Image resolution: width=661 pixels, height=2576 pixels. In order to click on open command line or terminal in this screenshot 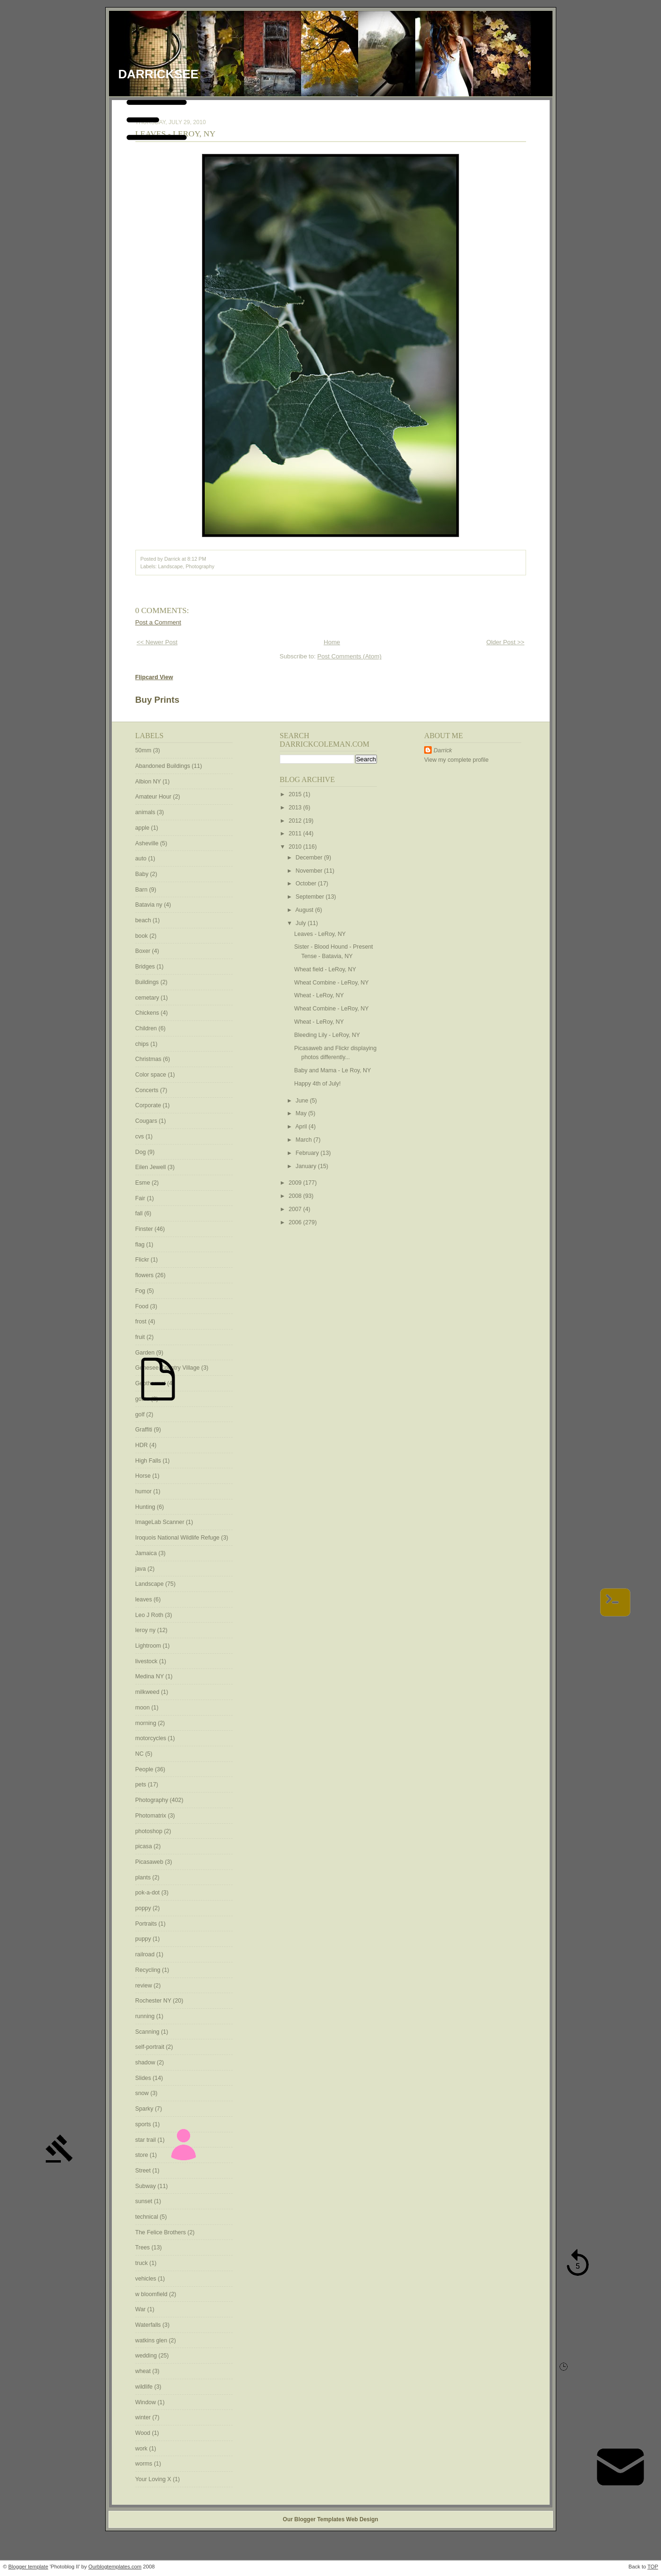, I will do `click(615, 1602)`.